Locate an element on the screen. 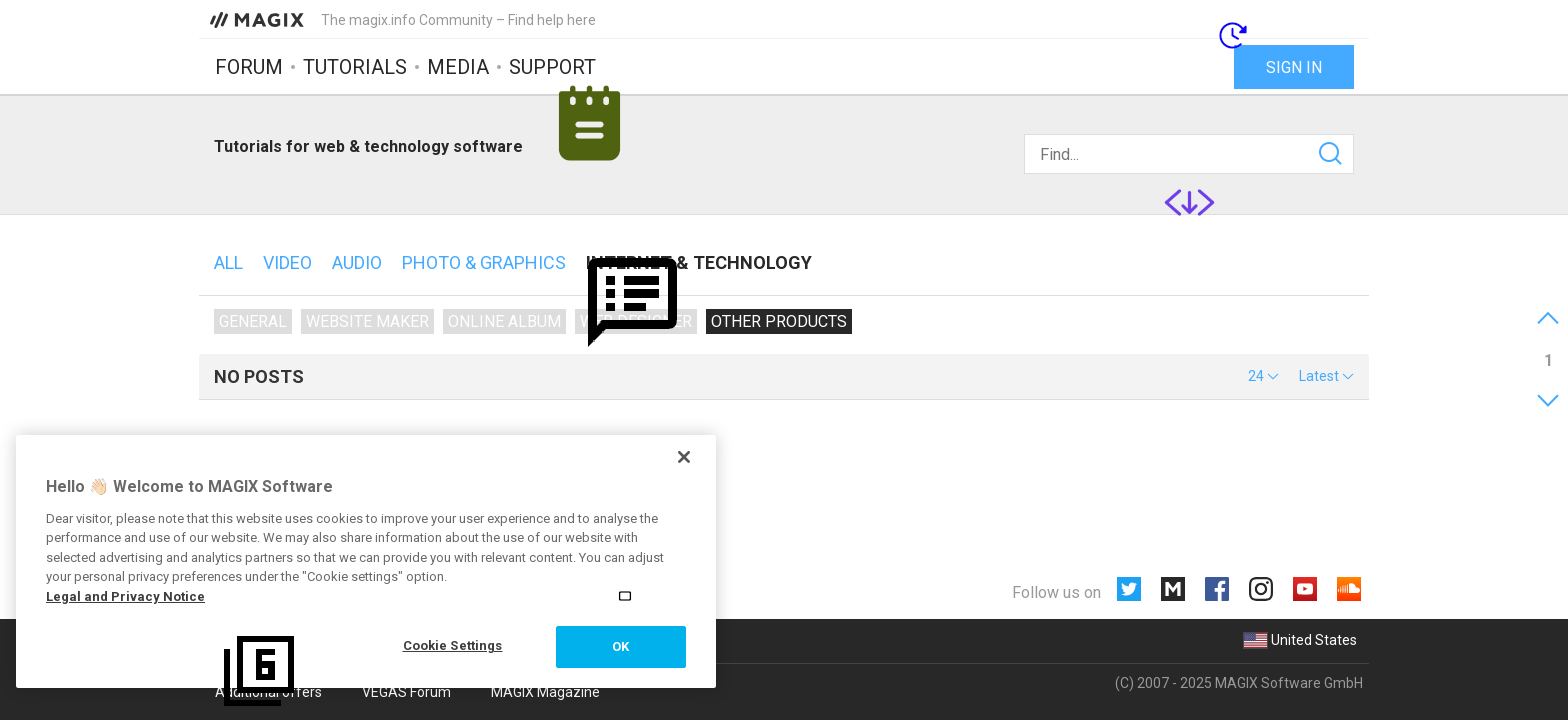 The width and height of the screenshot is (1568, 720). restore from history is located at coordinates (1232, 35).